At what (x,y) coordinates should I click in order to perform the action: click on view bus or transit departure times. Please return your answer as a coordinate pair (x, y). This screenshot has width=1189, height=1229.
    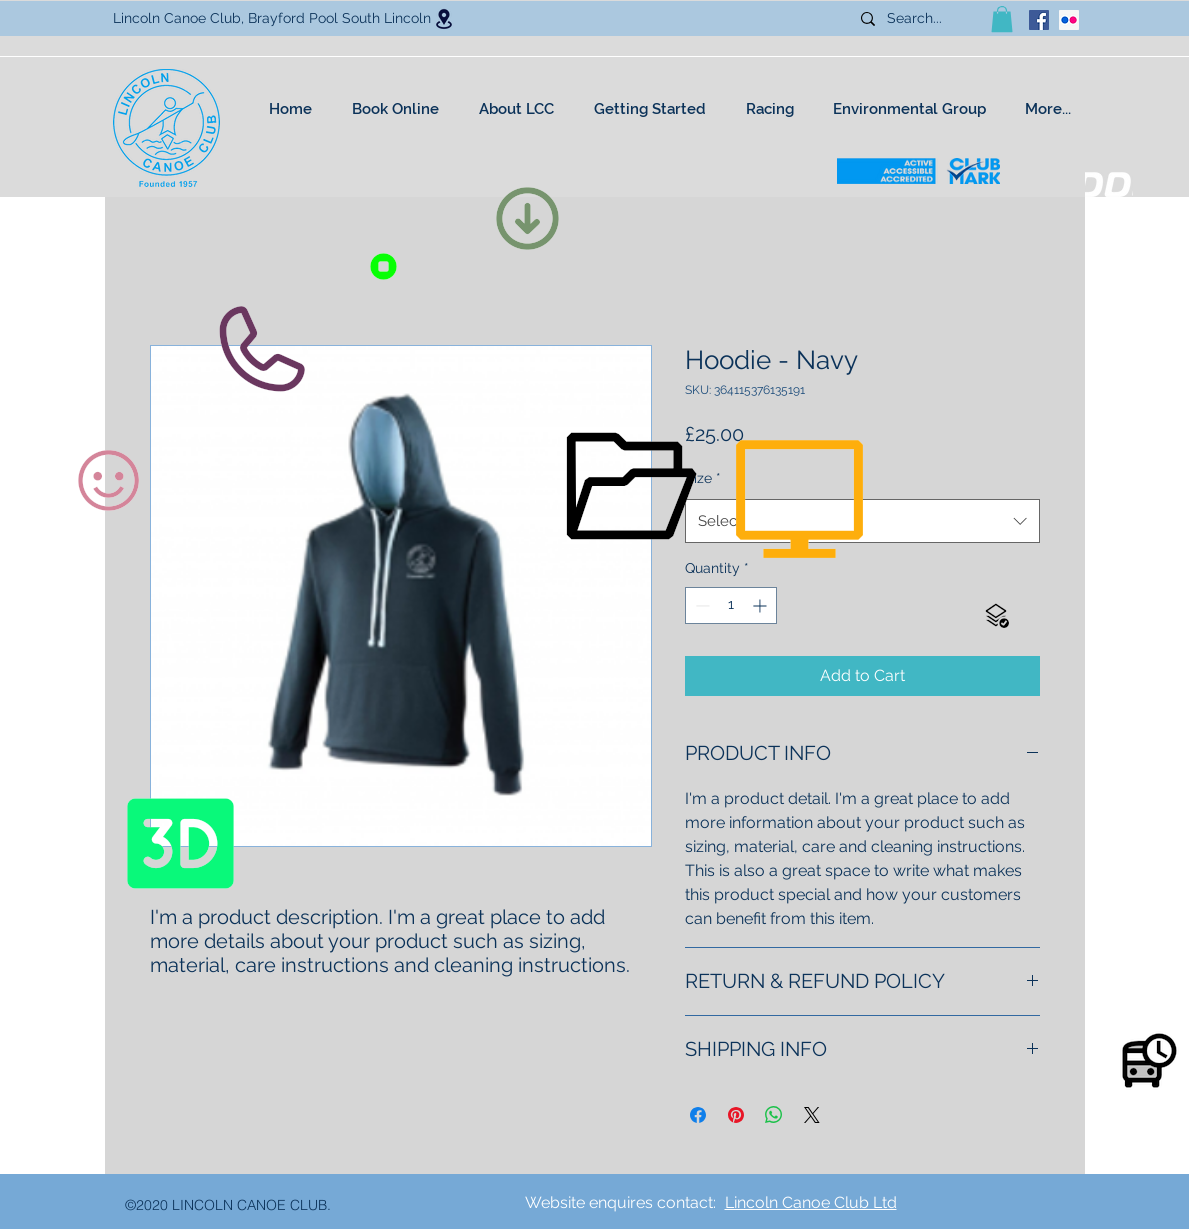
    Looking at the image, I should click on (1149, 1060).